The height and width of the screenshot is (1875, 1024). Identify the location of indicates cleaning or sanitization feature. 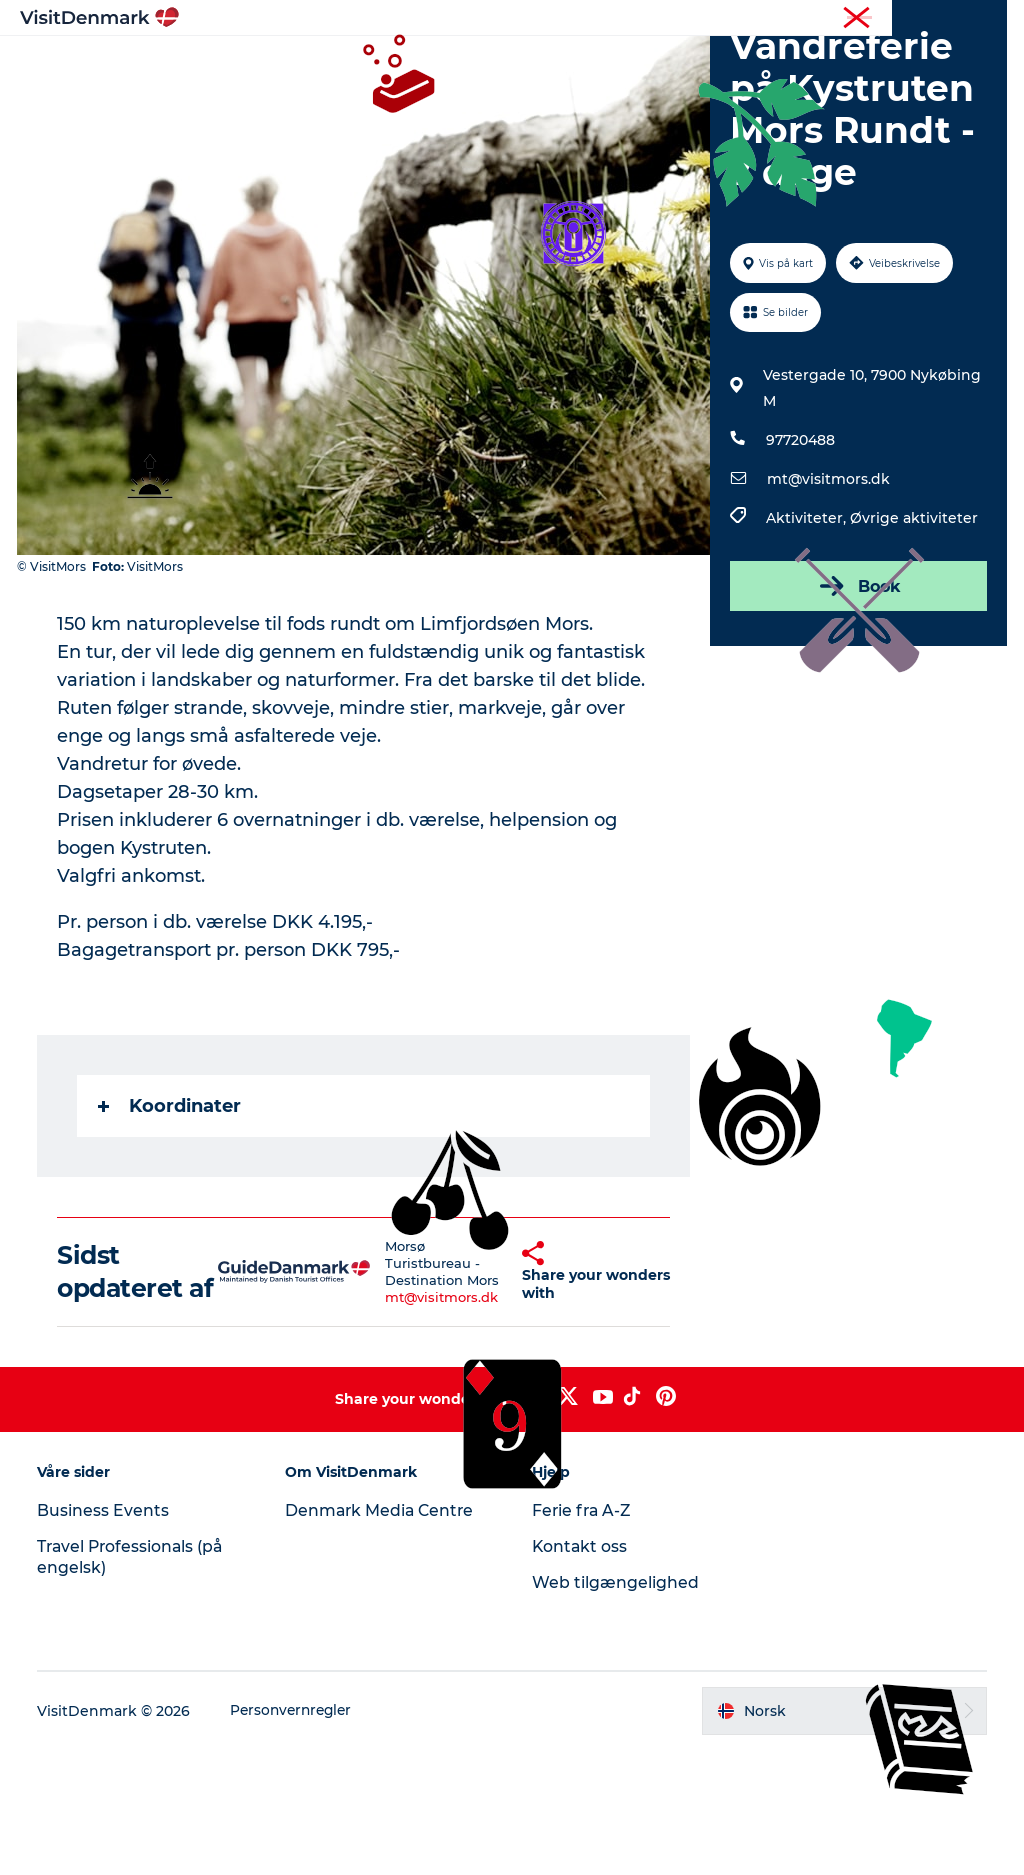
(401, 75).